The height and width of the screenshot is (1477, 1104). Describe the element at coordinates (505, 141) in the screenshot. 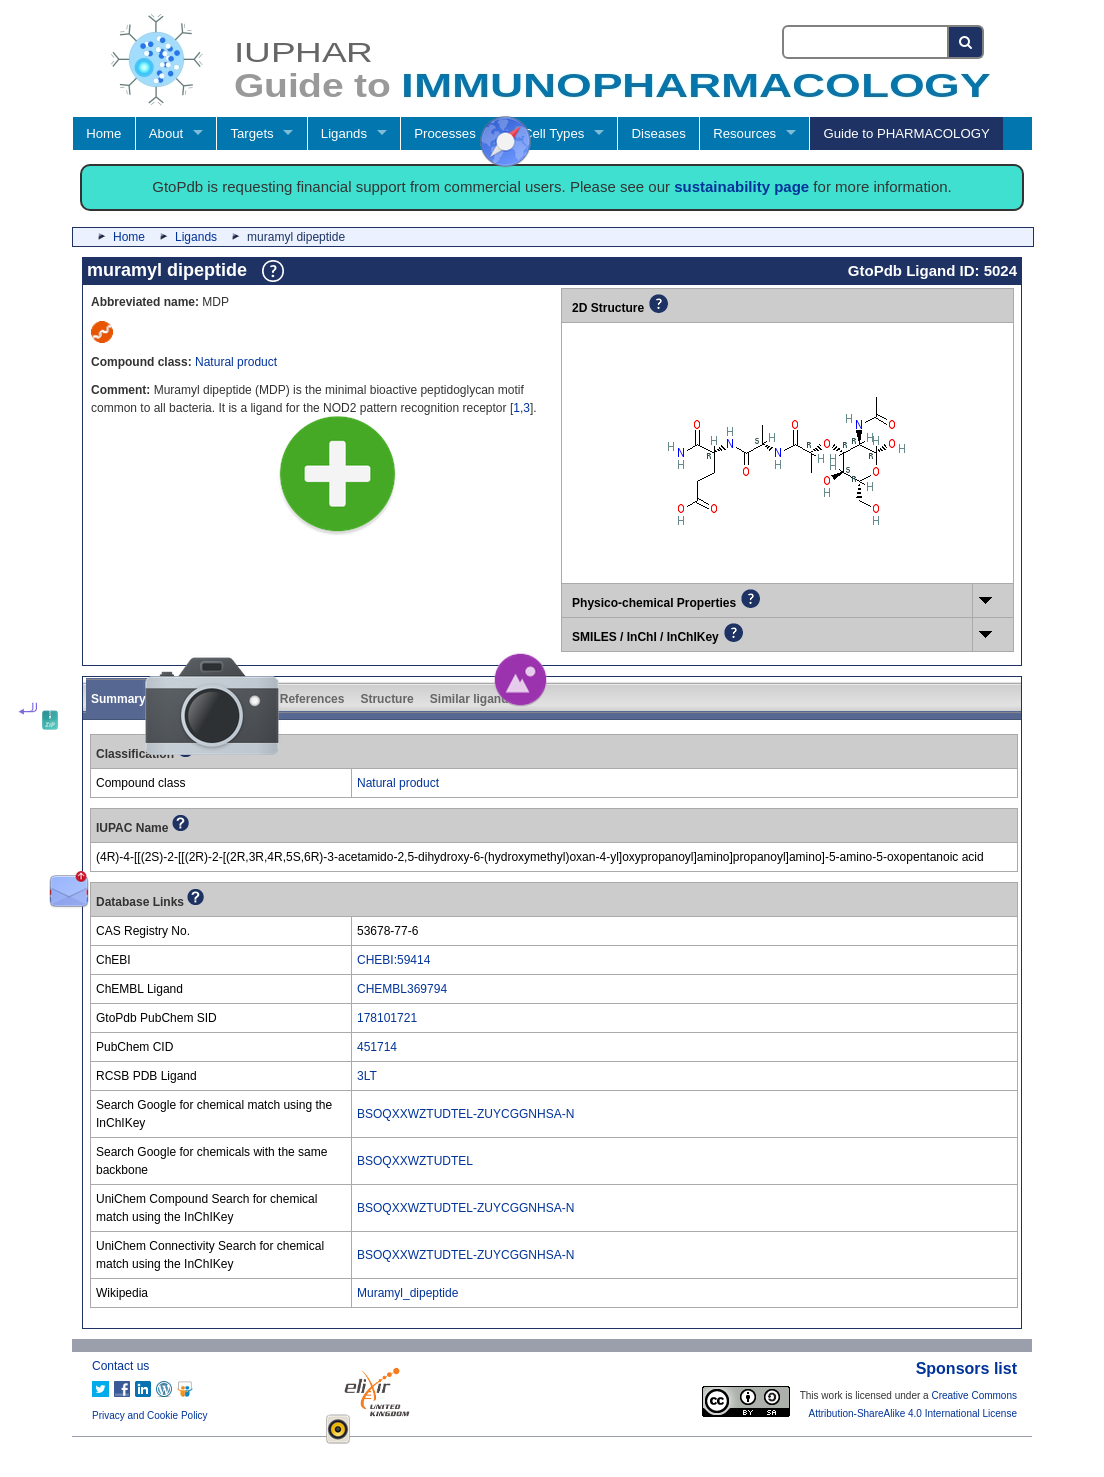

I see `open the web browser application` at that location.